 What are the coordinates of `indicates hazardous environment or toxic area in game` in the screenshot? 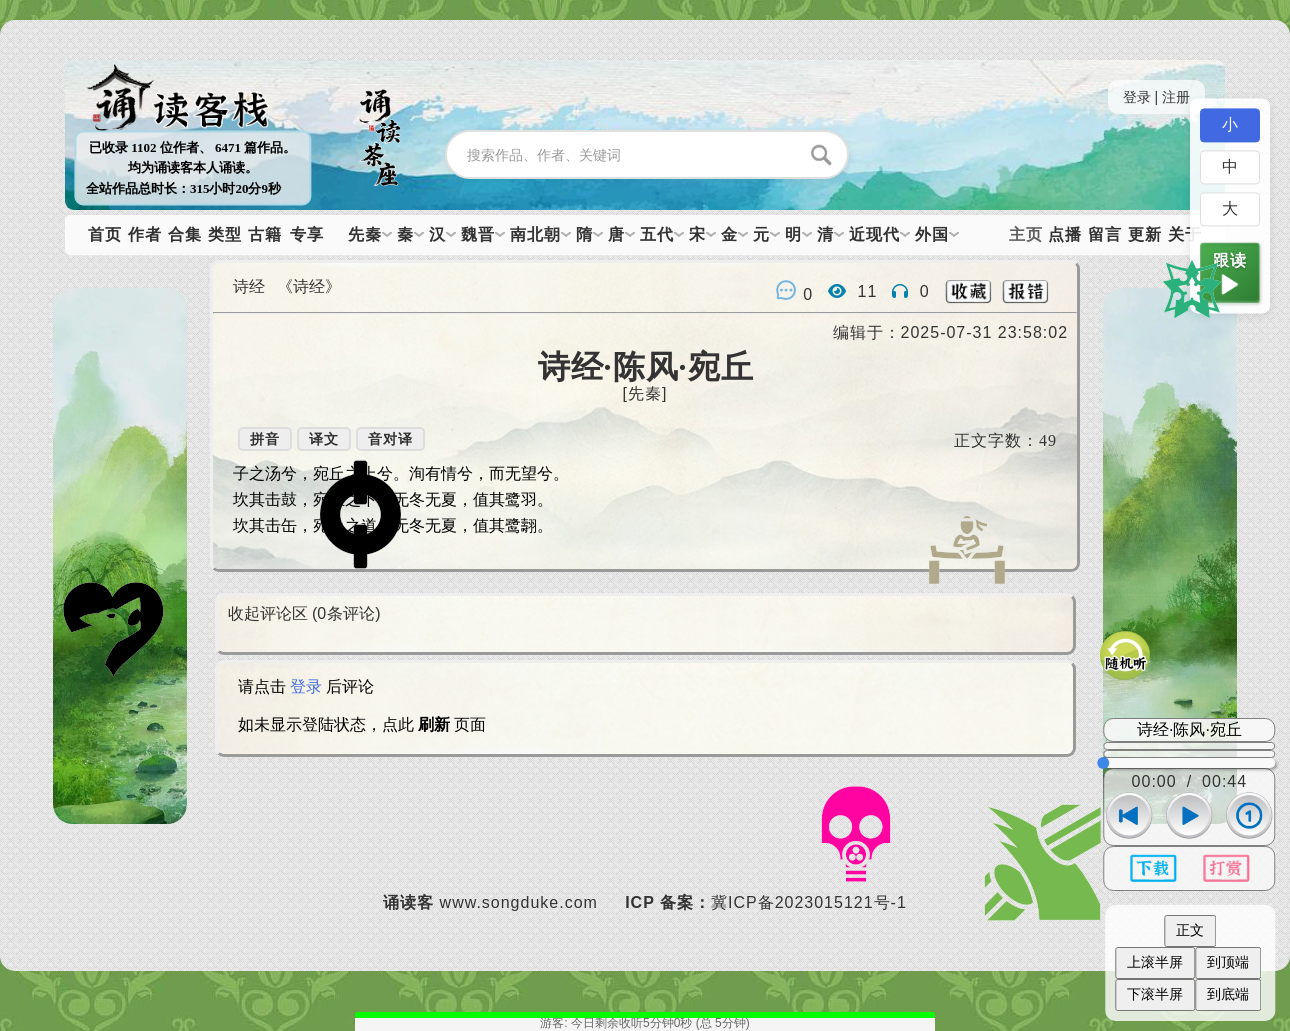 It's located at (856, 834).